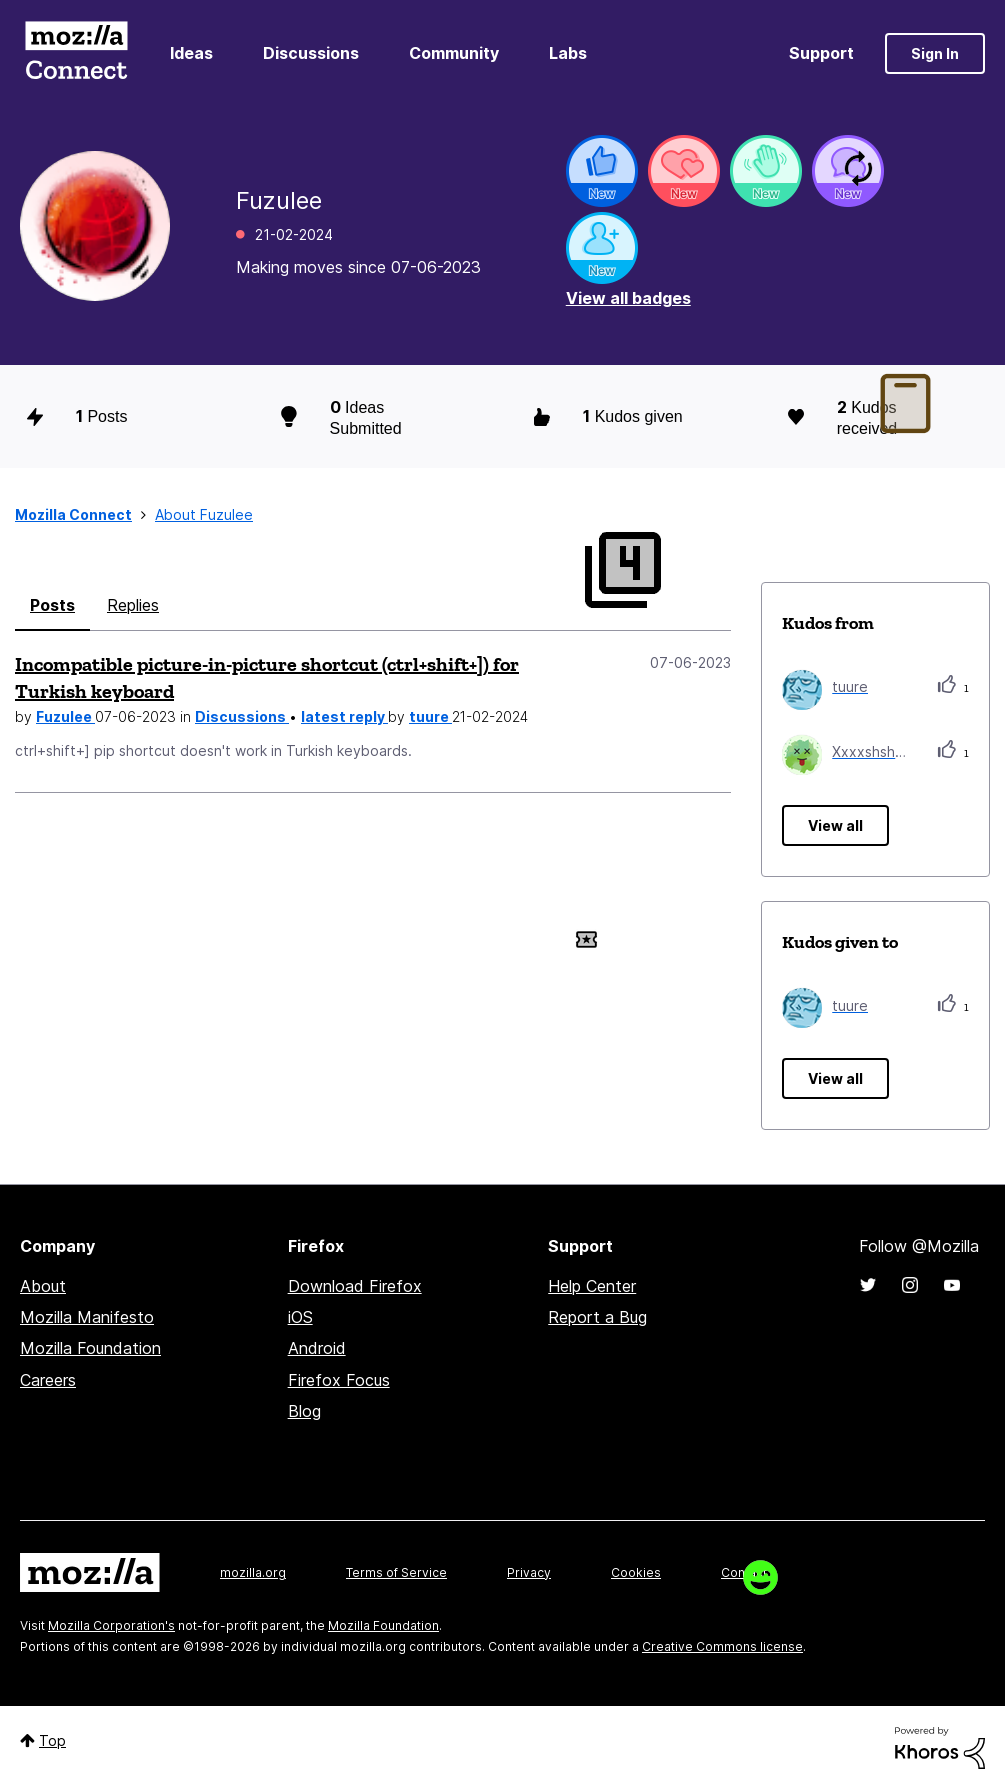  Describe the element at coordinates (760, 1577) in the screenshot. I see `add a playful or flirty reaction to a message` at that location.